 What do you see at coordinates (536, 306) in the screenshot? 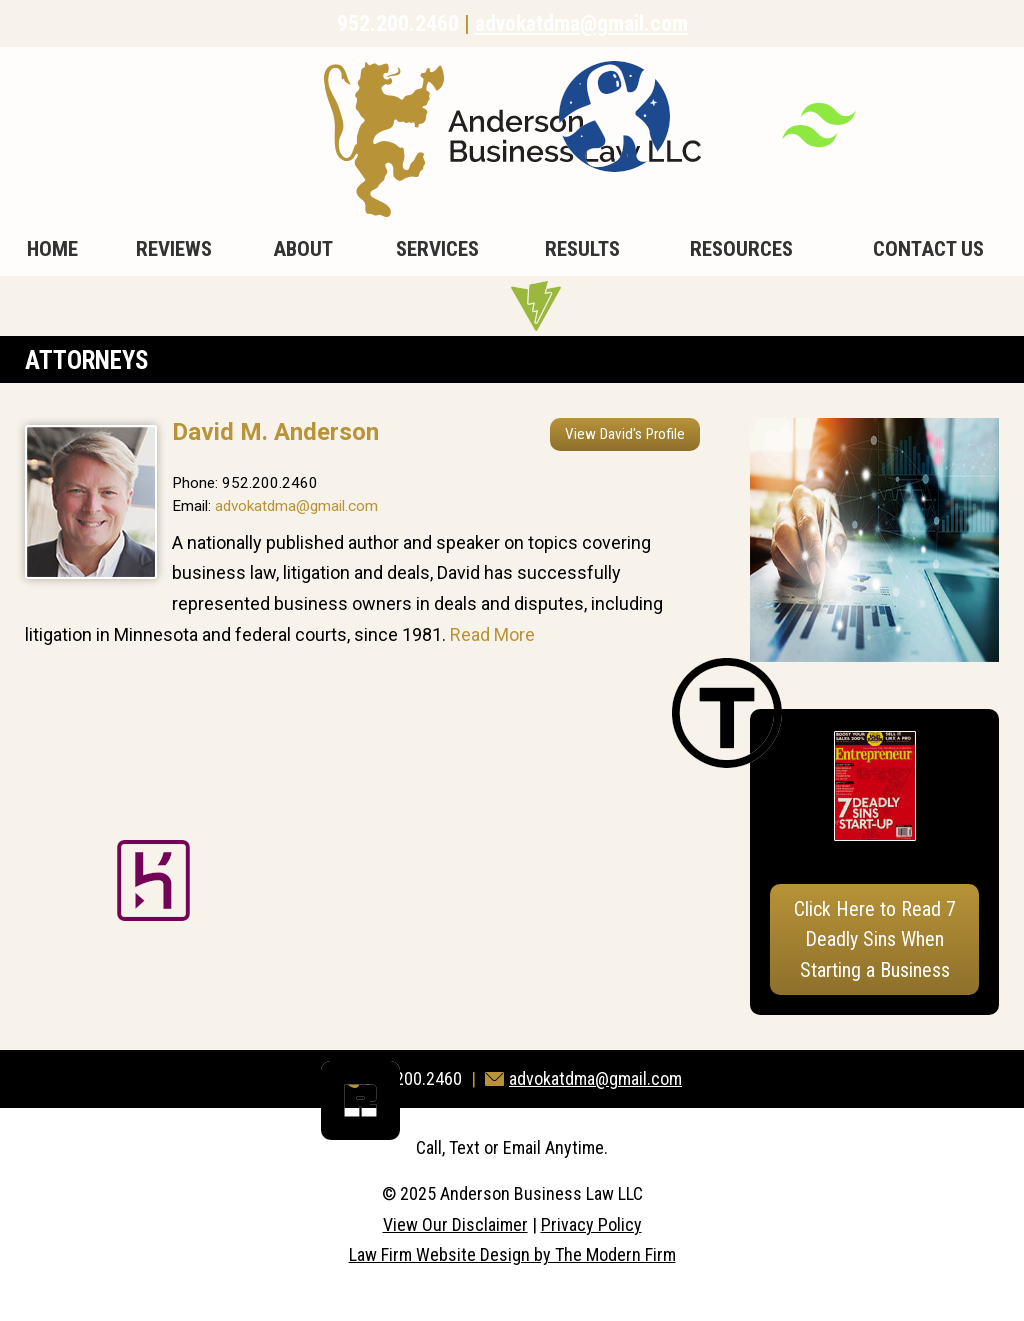
I see `vite framework logo` at bounding box center [536, 306].